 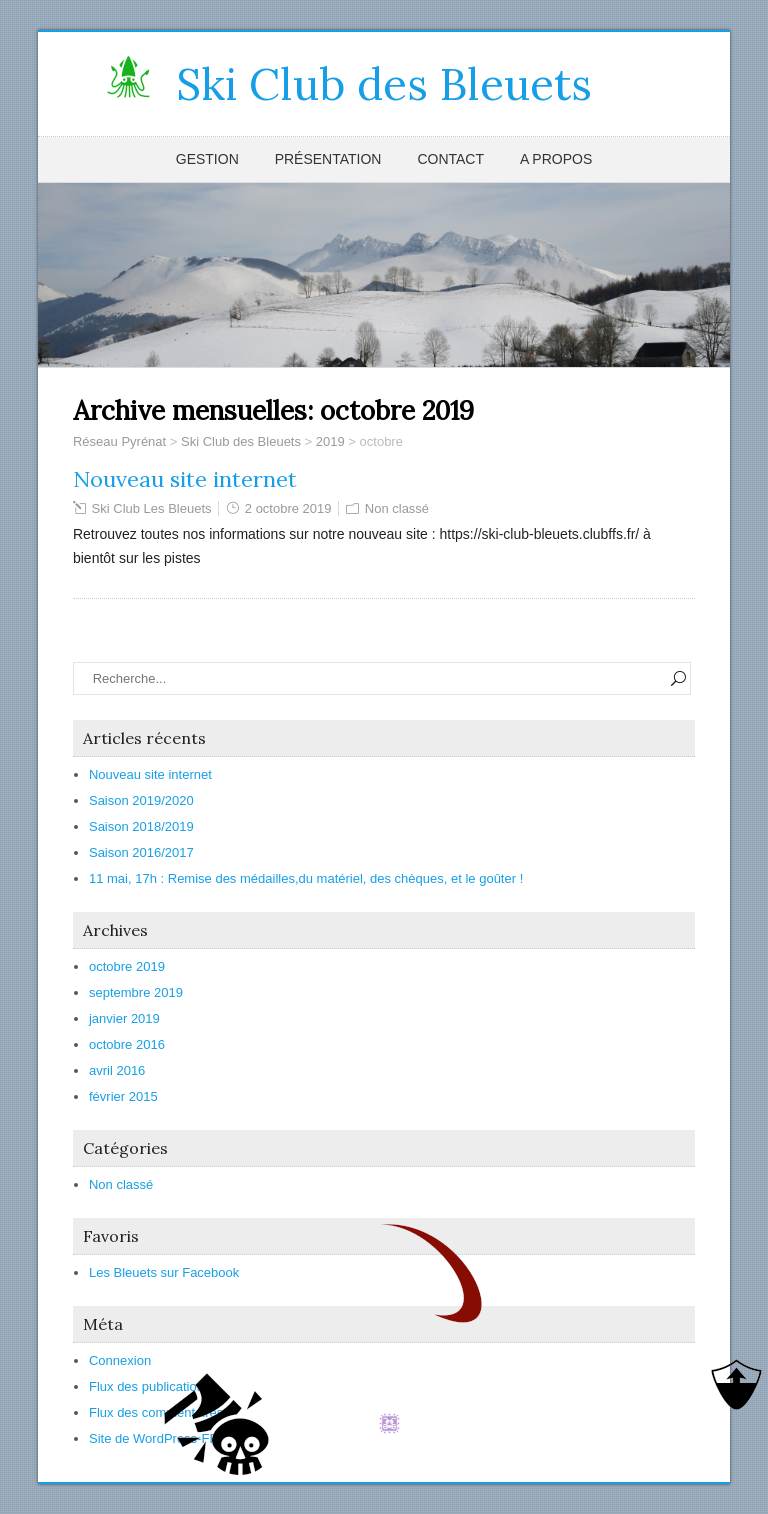 I want to click on sea creature or ocean-themed game element, so click(x=128, y=76).